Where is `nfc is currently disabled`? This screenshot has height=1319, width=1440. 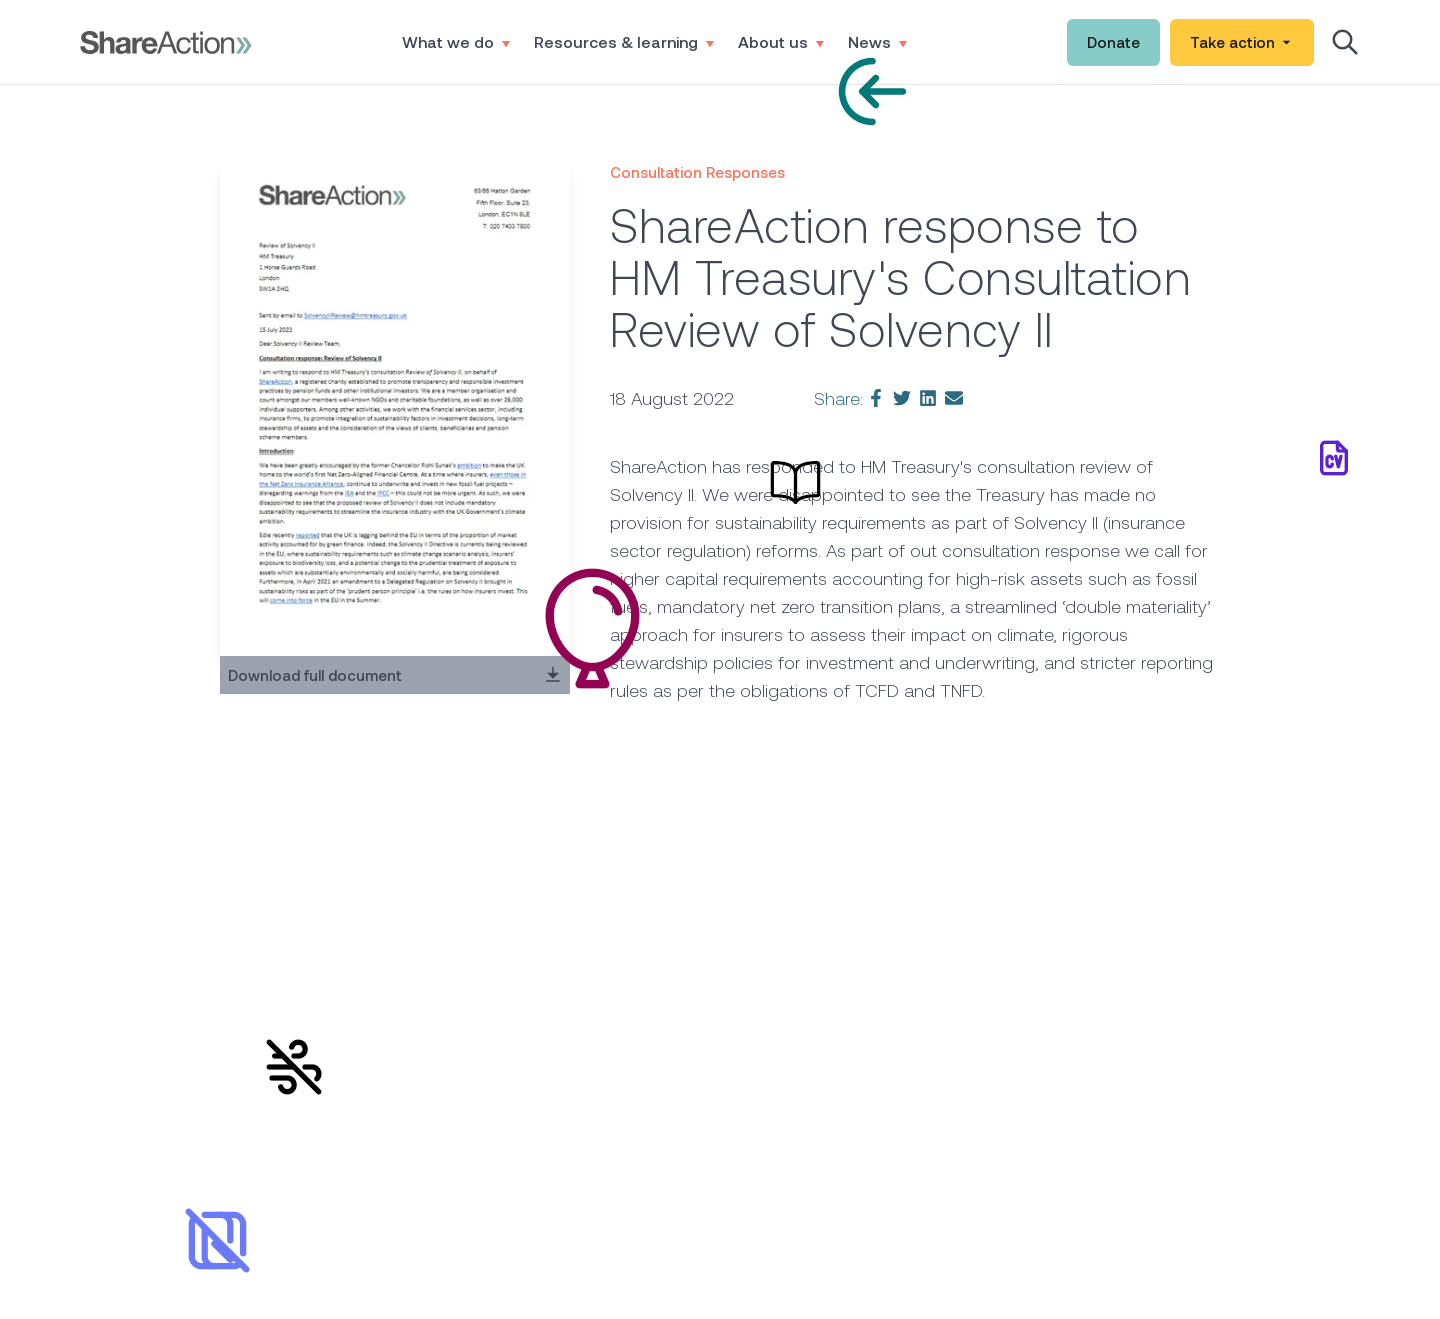
nfc is currently disabled is located at coordinates (217, 1240).